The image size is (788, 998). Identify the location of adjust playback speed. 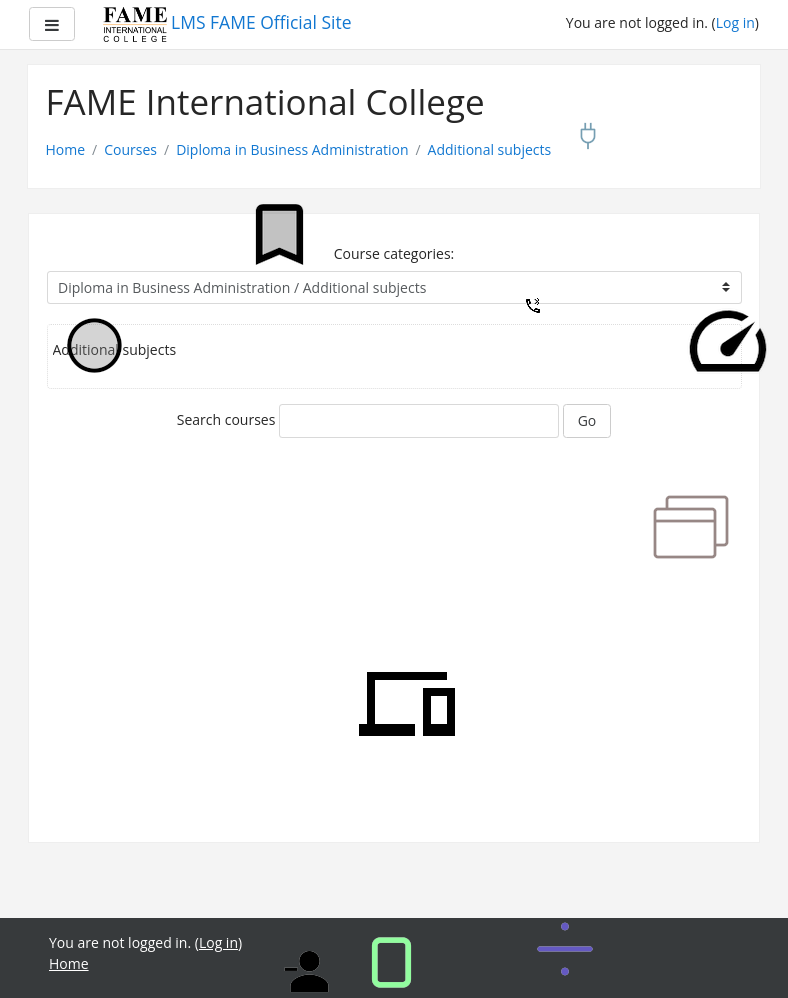
(728, 341).